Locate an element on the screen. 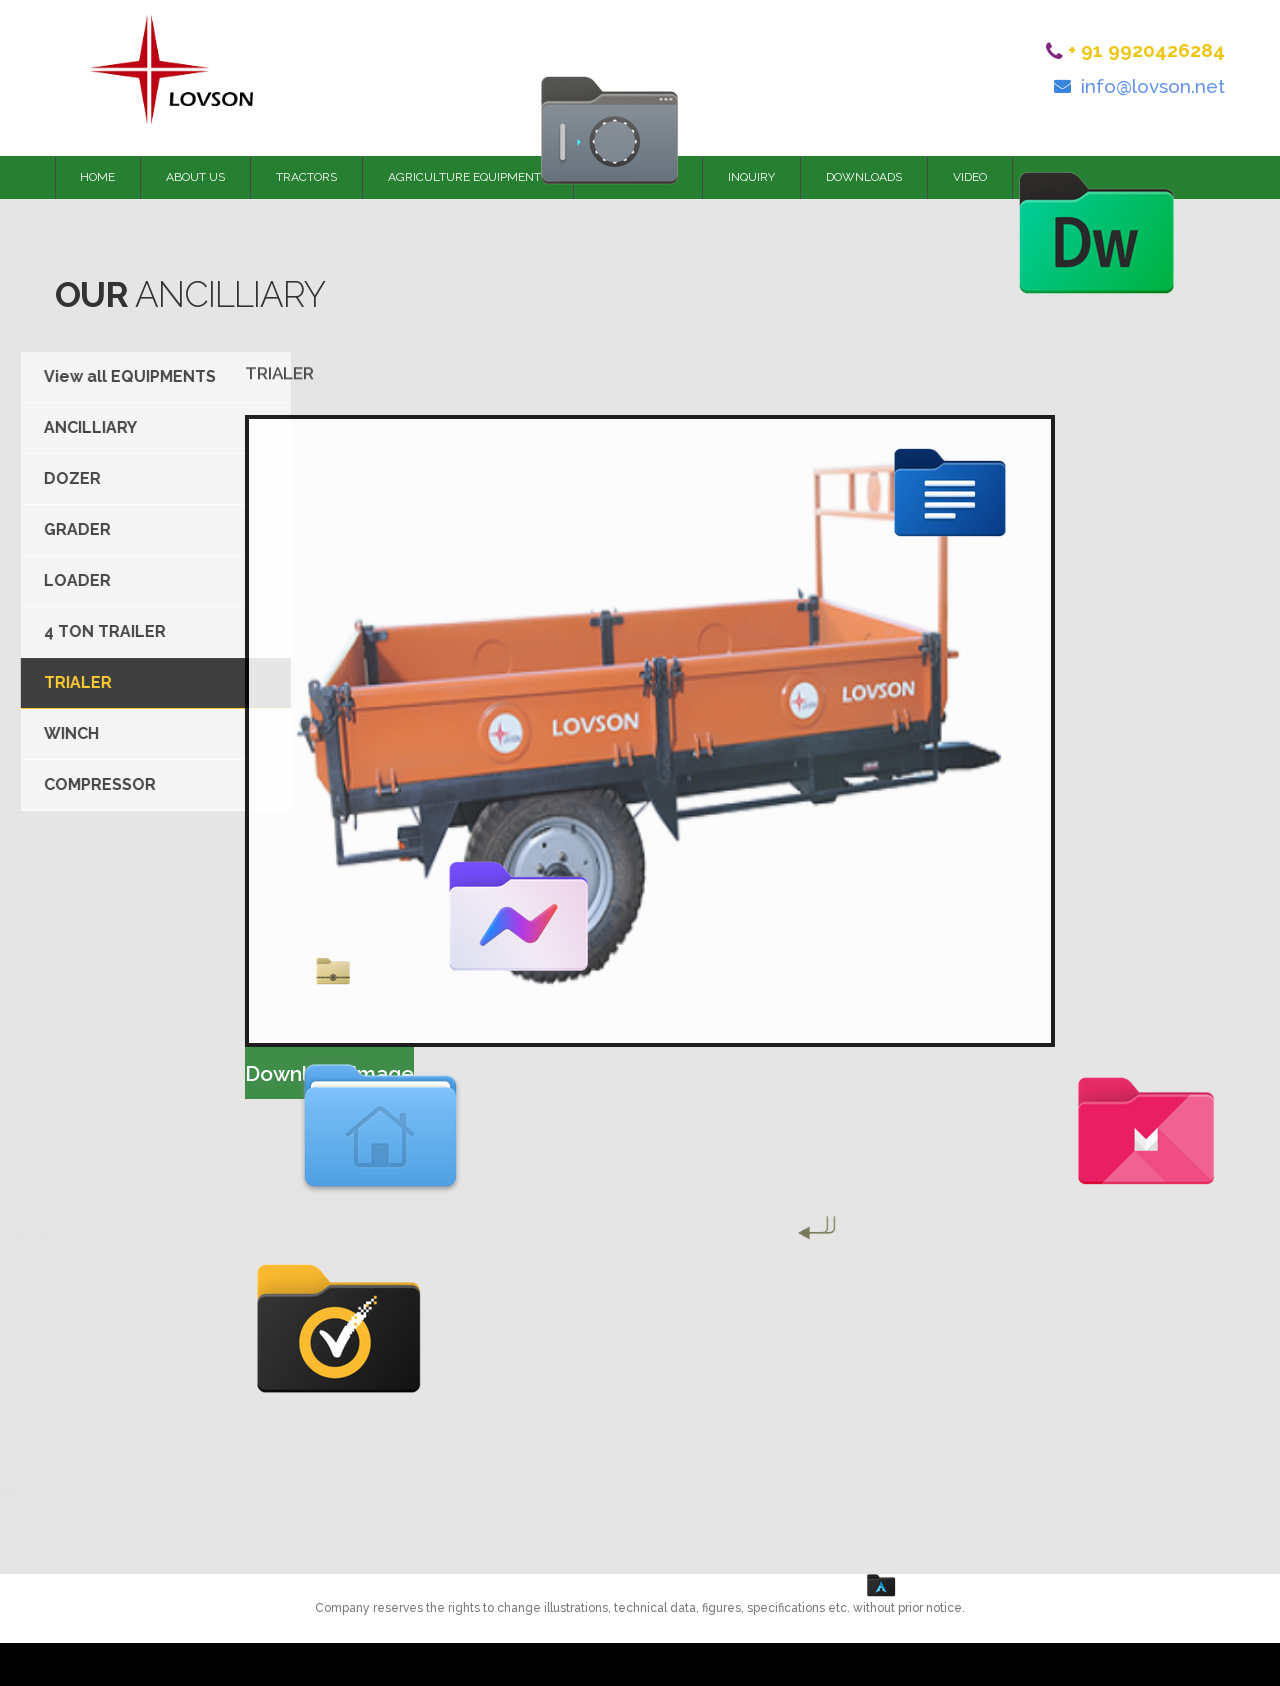 This screenshot has width=1280, height=1686. open android marshmallow system folder is located at coordinates (1145, 1134).